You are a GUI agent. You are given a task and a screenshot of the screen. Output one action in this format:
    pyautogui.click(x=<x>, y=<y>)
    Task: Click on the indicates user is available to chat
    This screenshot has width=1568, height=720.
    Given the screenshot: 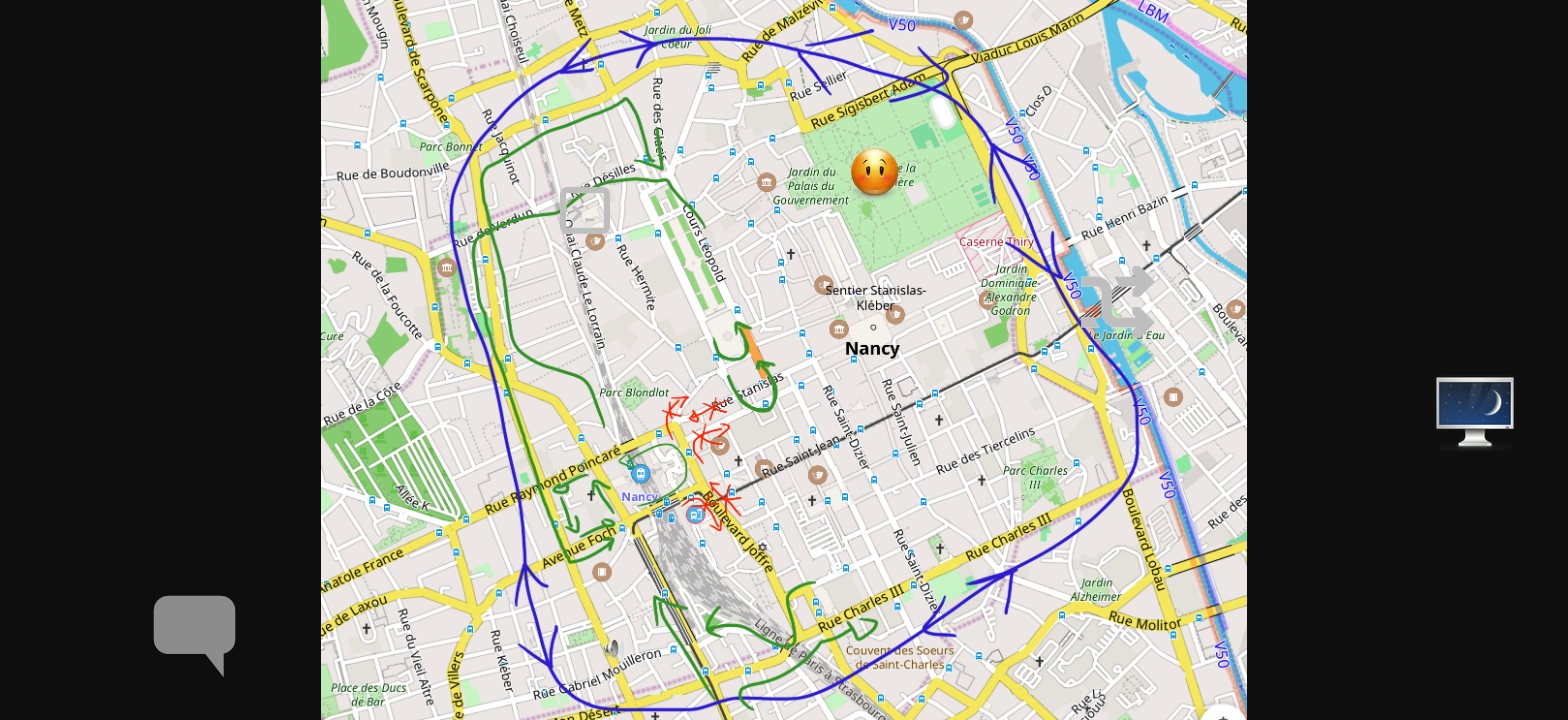 What is the action you would take?
    pyautogui.click(x=194, y=636)
    